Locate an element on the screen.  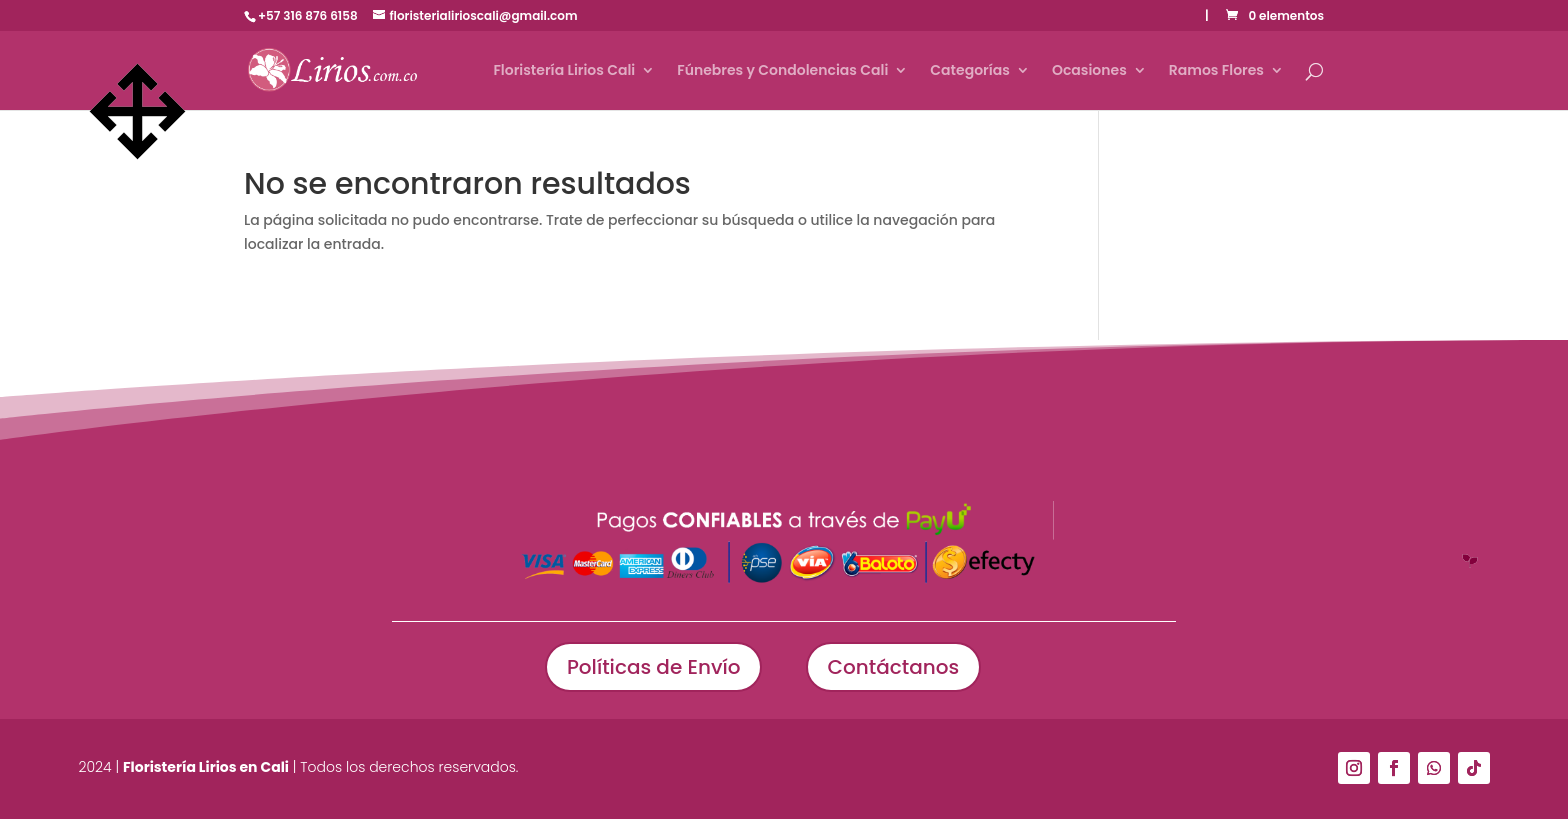
drag to reposition element is located at coordinates (137, 111).